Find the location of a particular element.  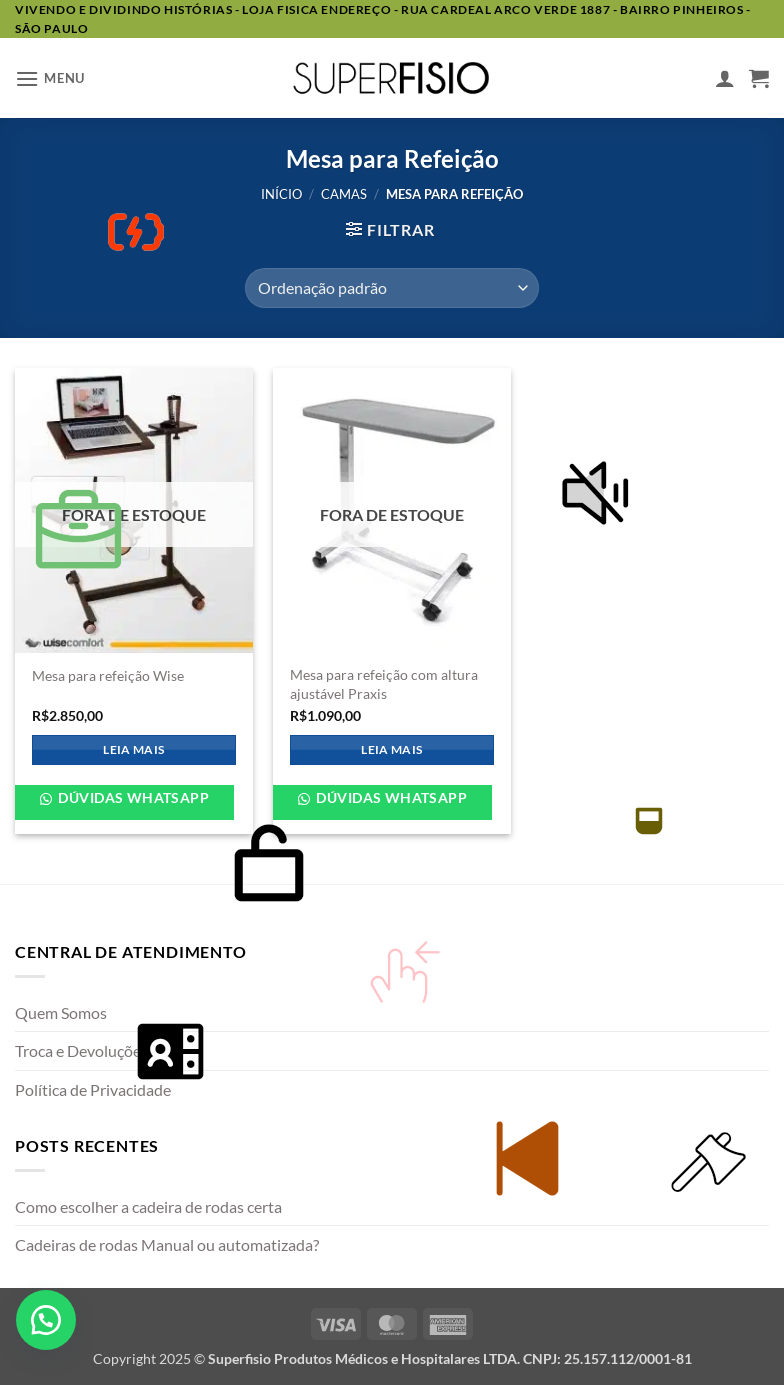

indicates device is currently charging is located at coordinates (136, 232).